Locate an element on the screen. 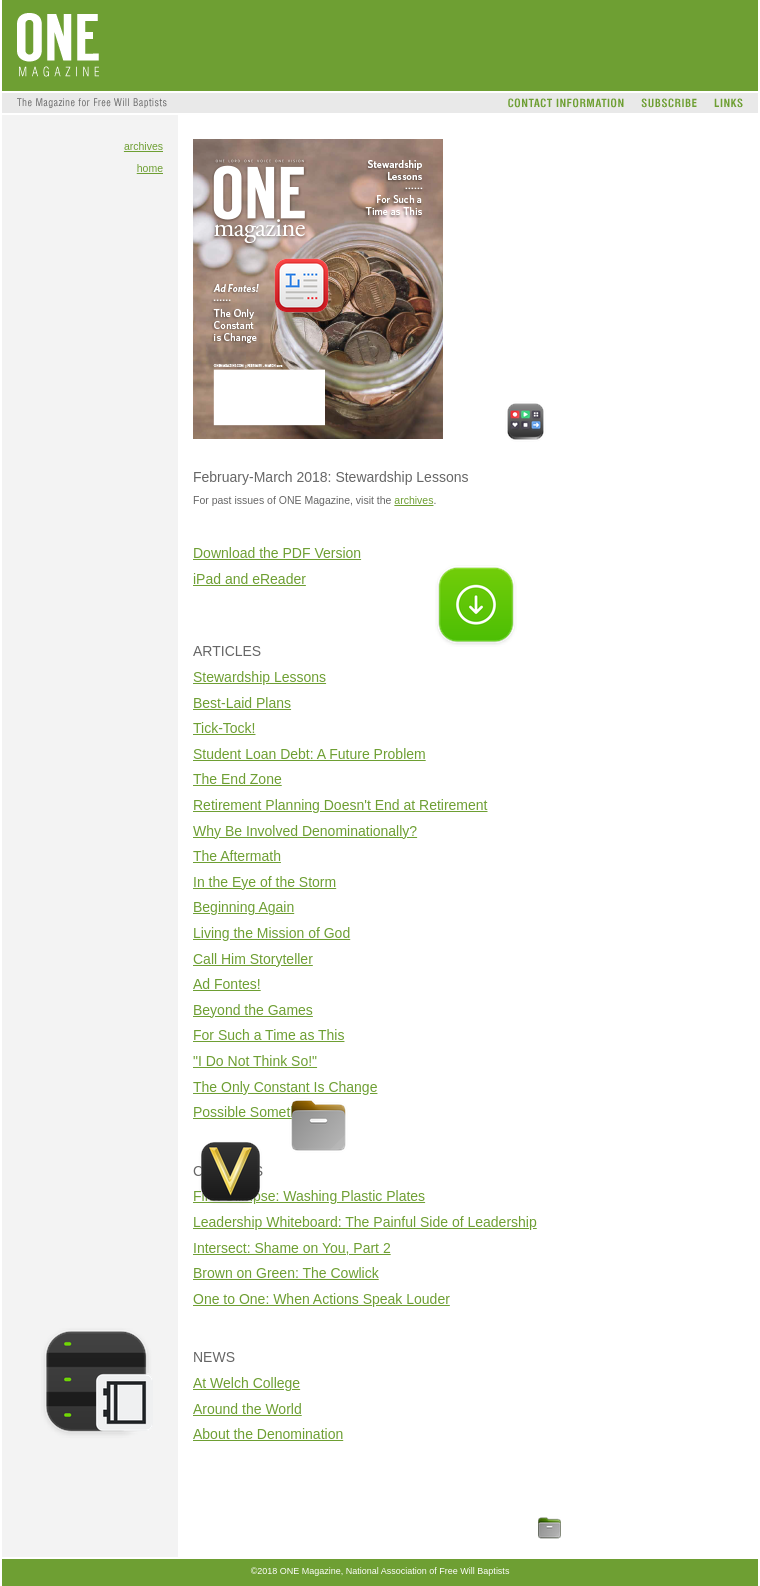 This screenshot has height=1586, width=760. access download settings or preferences is located at coordinates (476, 606).